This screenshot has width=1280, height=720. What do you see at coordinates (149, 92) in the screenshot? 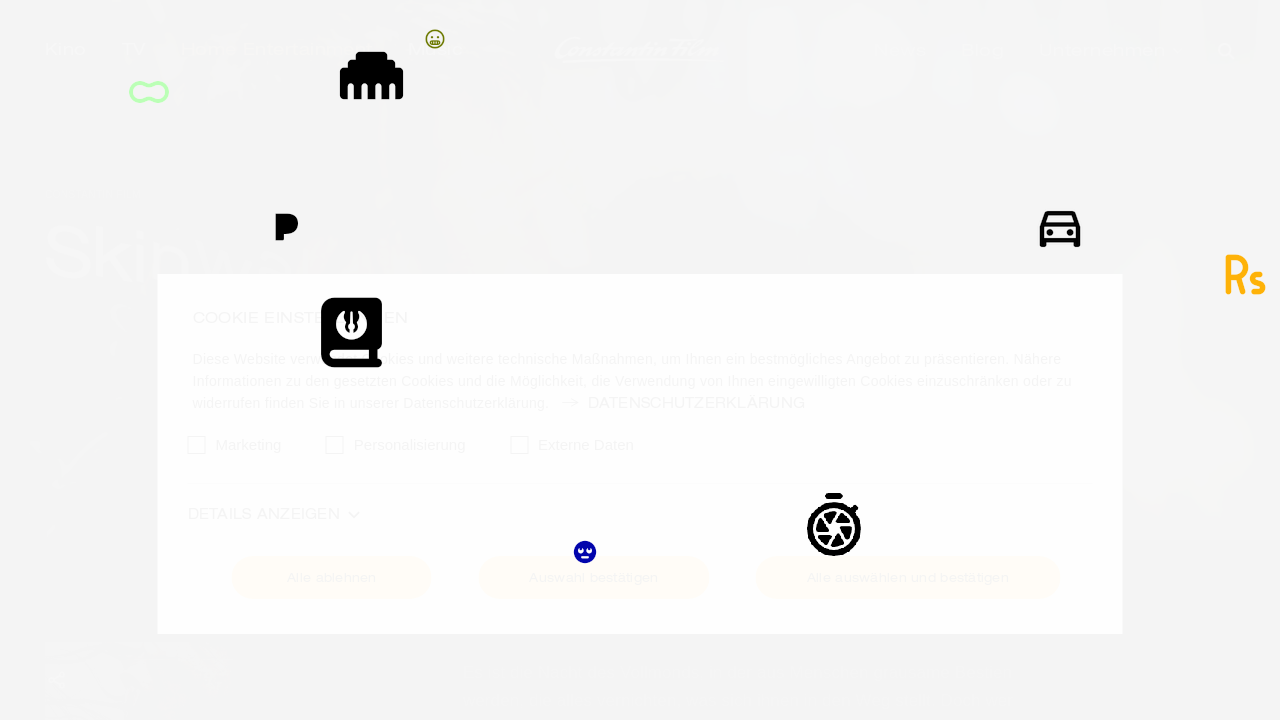
I see `peanut app logo or brand icon` at bounding box center [149, 92].